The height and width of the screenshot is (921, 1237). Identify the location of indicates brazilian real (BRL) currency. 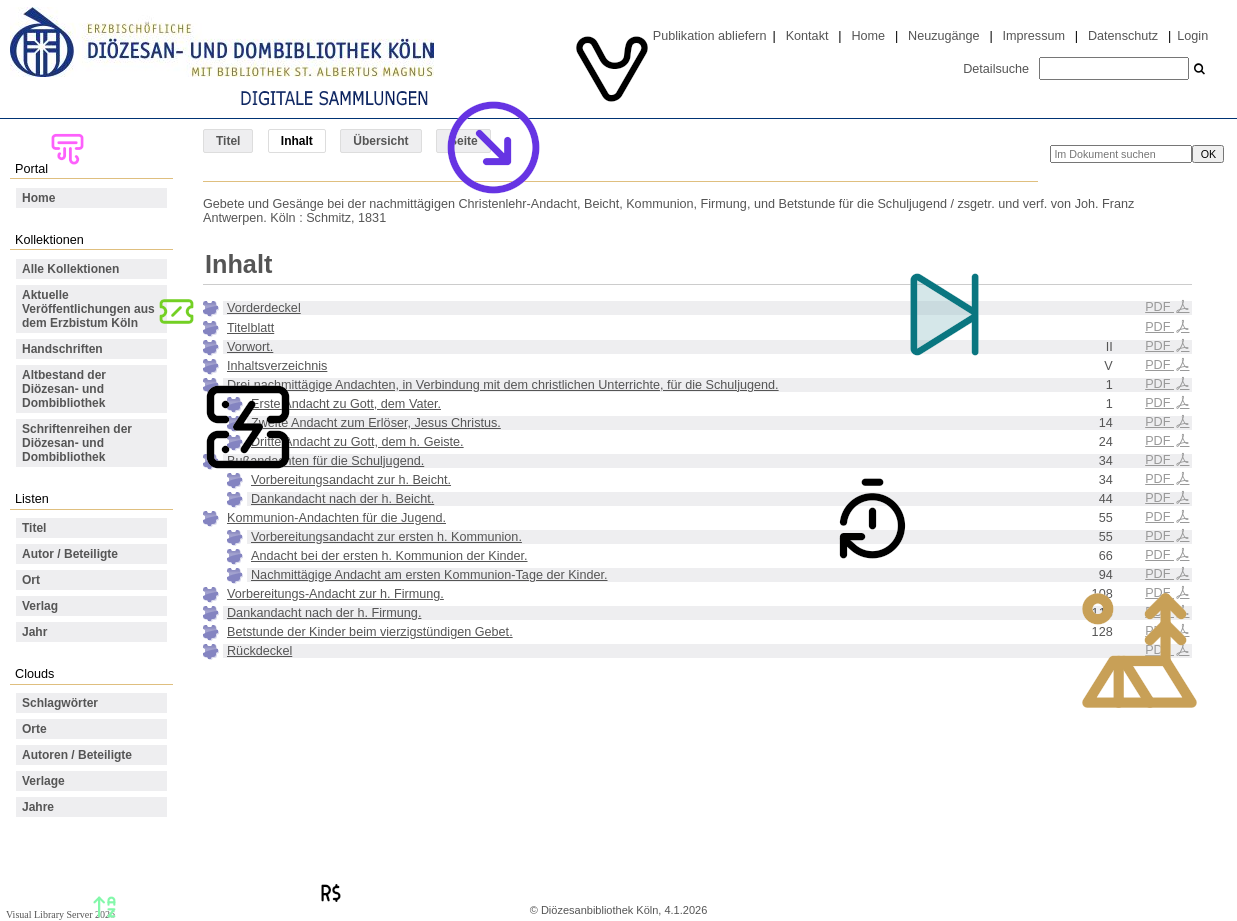
(331, 893).